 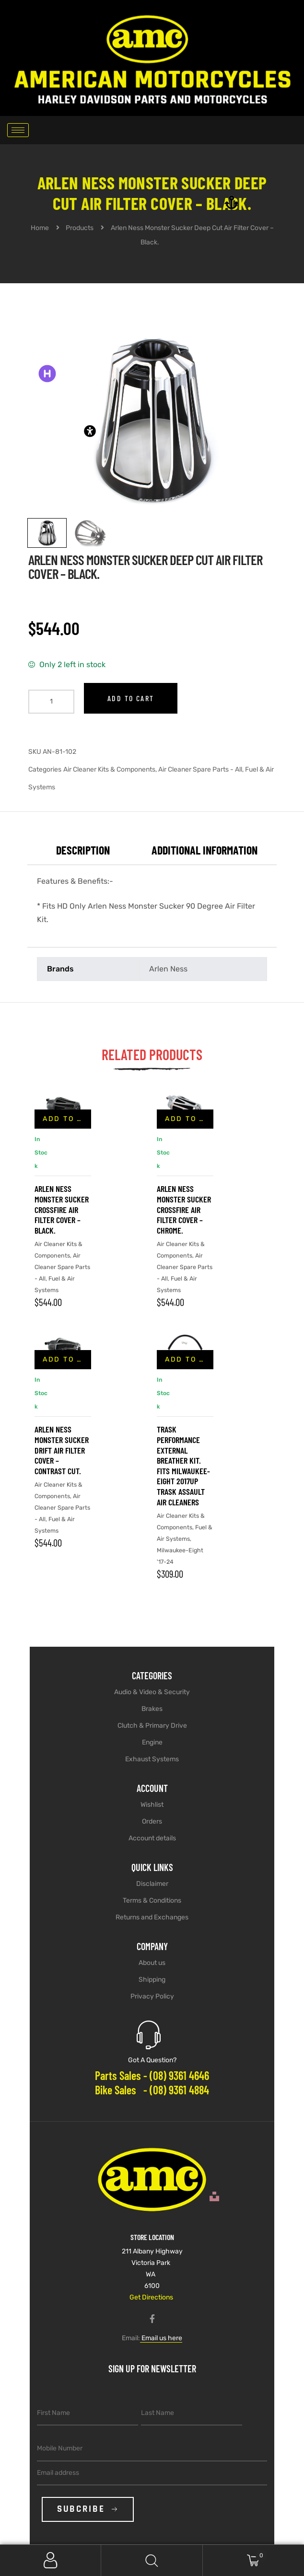 I want to click on indicates a hospital or medical facility nearby, so click(x=47, y=373).